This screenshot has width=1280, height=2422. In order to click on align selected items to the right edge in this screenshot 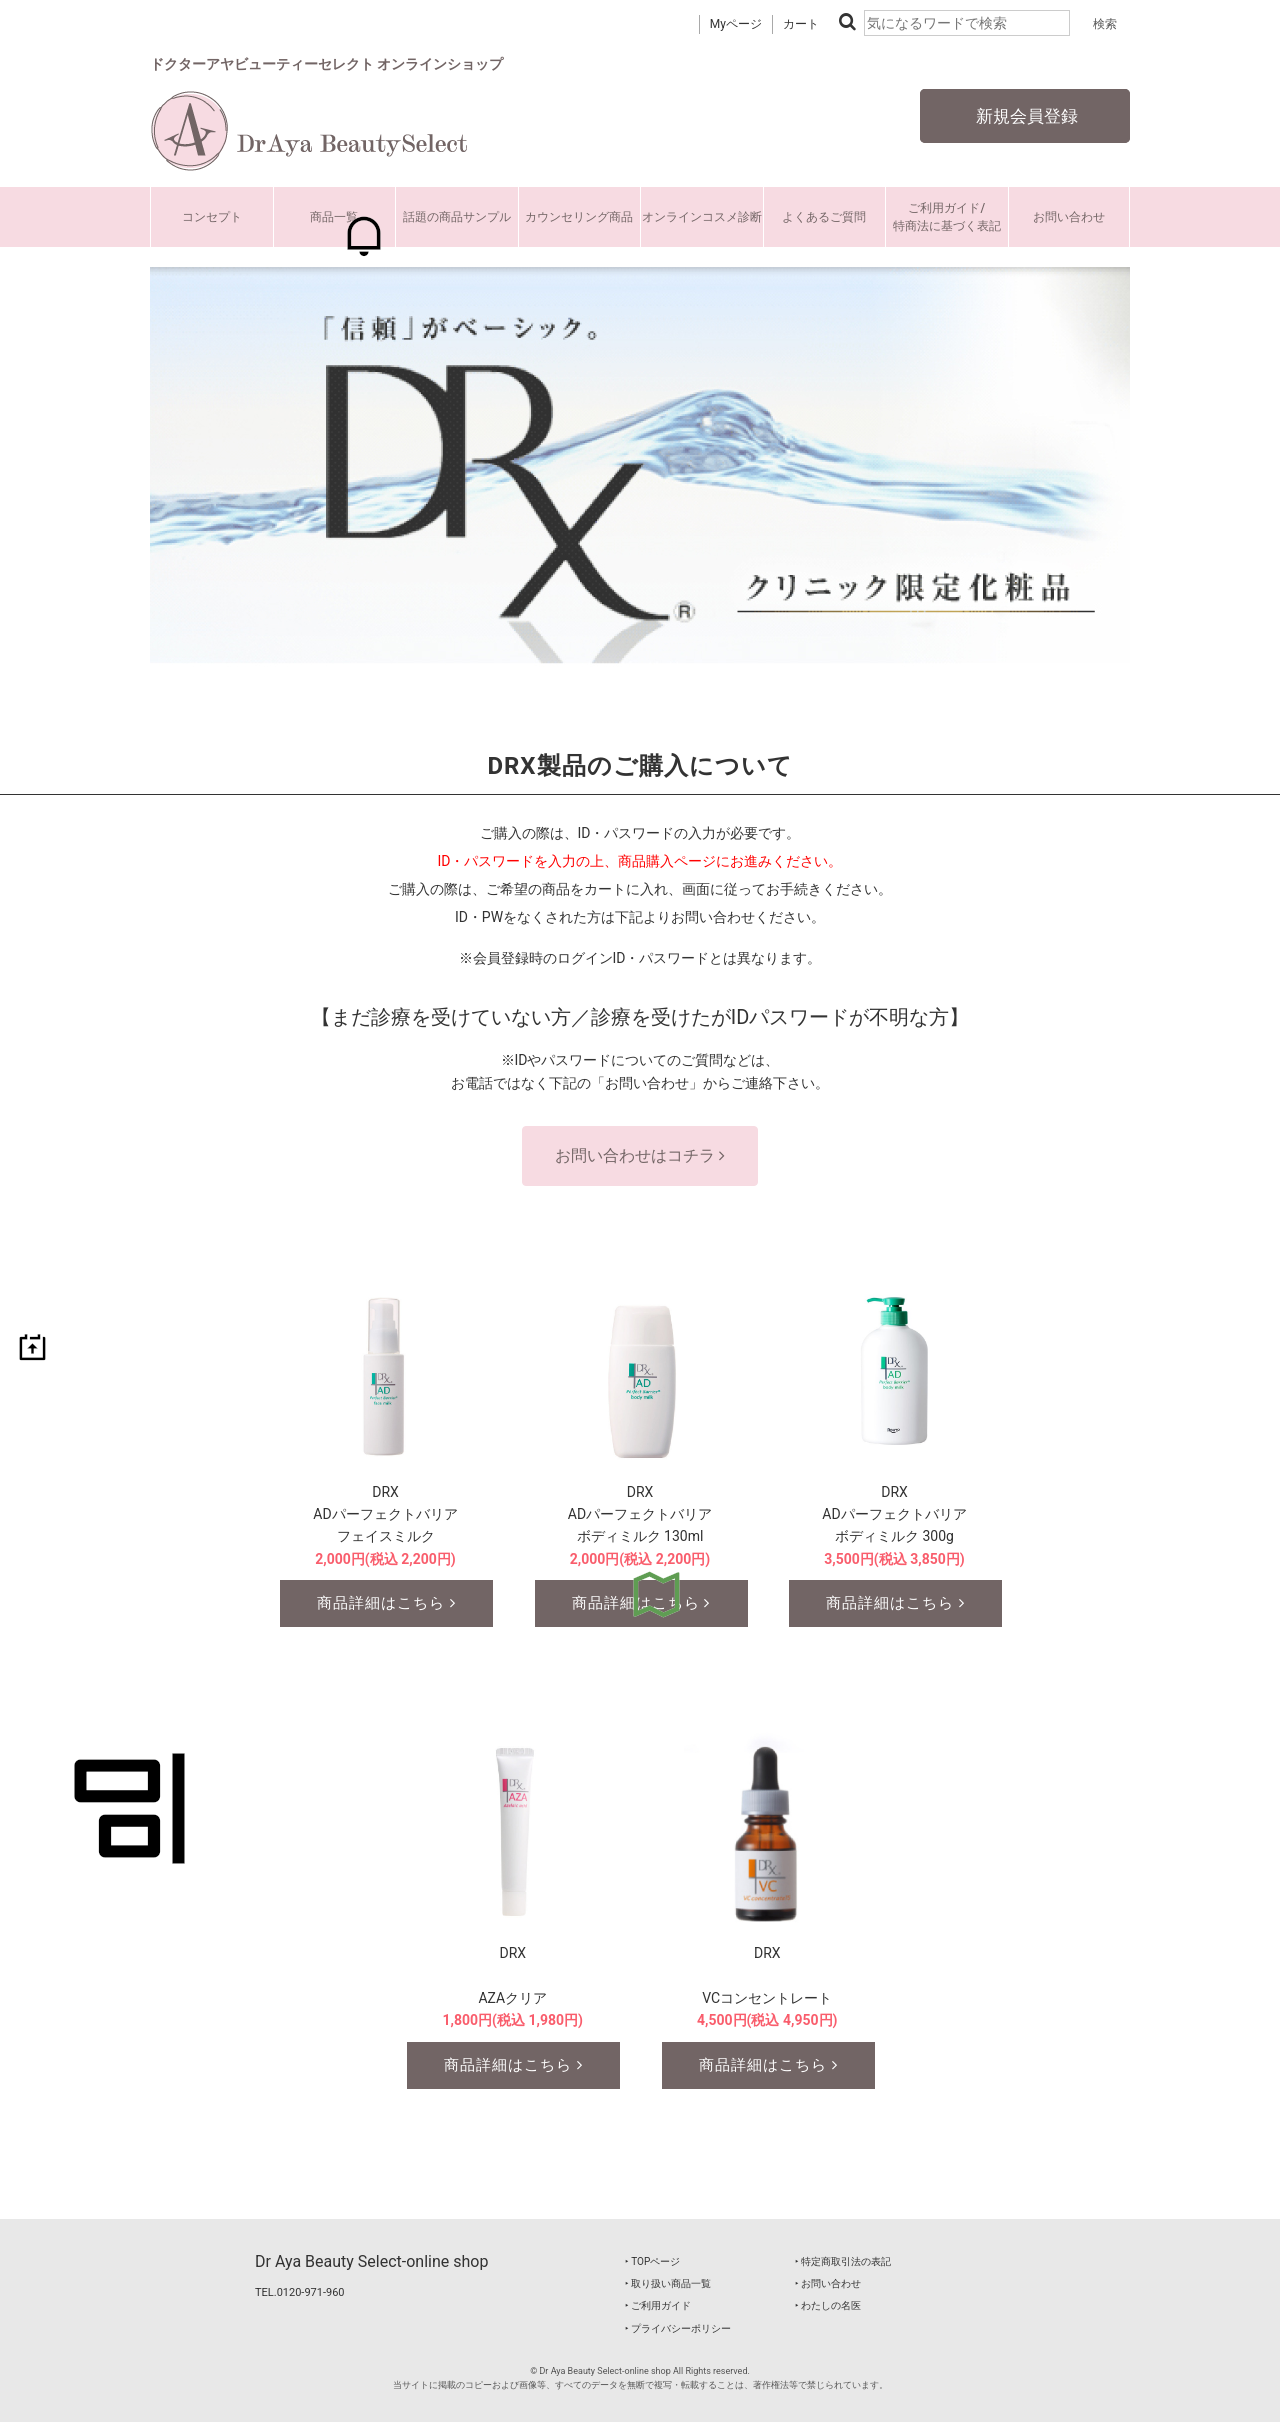, I will do `click(129, 1808)`.